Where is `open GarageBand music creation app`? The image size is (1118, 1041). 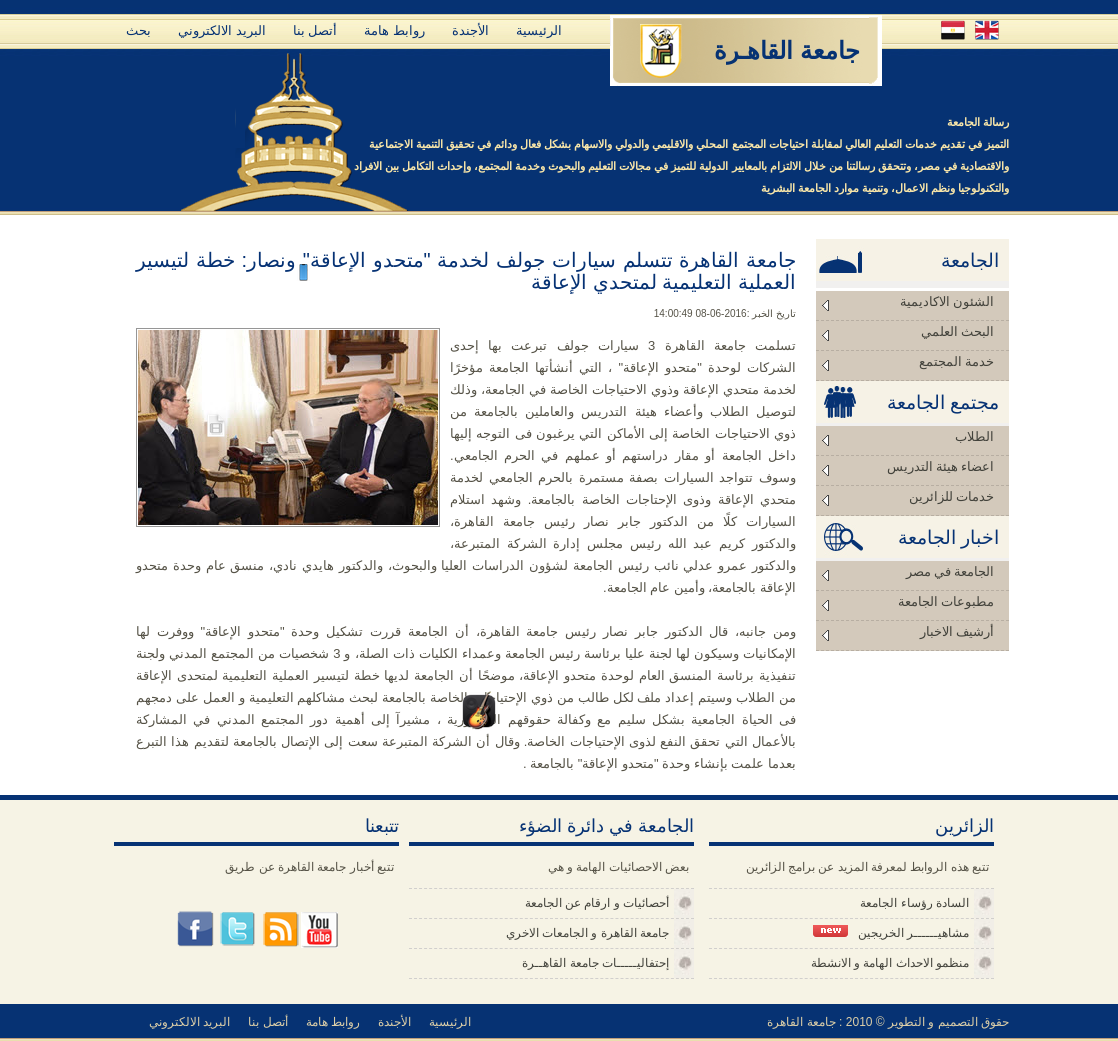 open GarageBand music creation app is located at coordinates (479, 711).